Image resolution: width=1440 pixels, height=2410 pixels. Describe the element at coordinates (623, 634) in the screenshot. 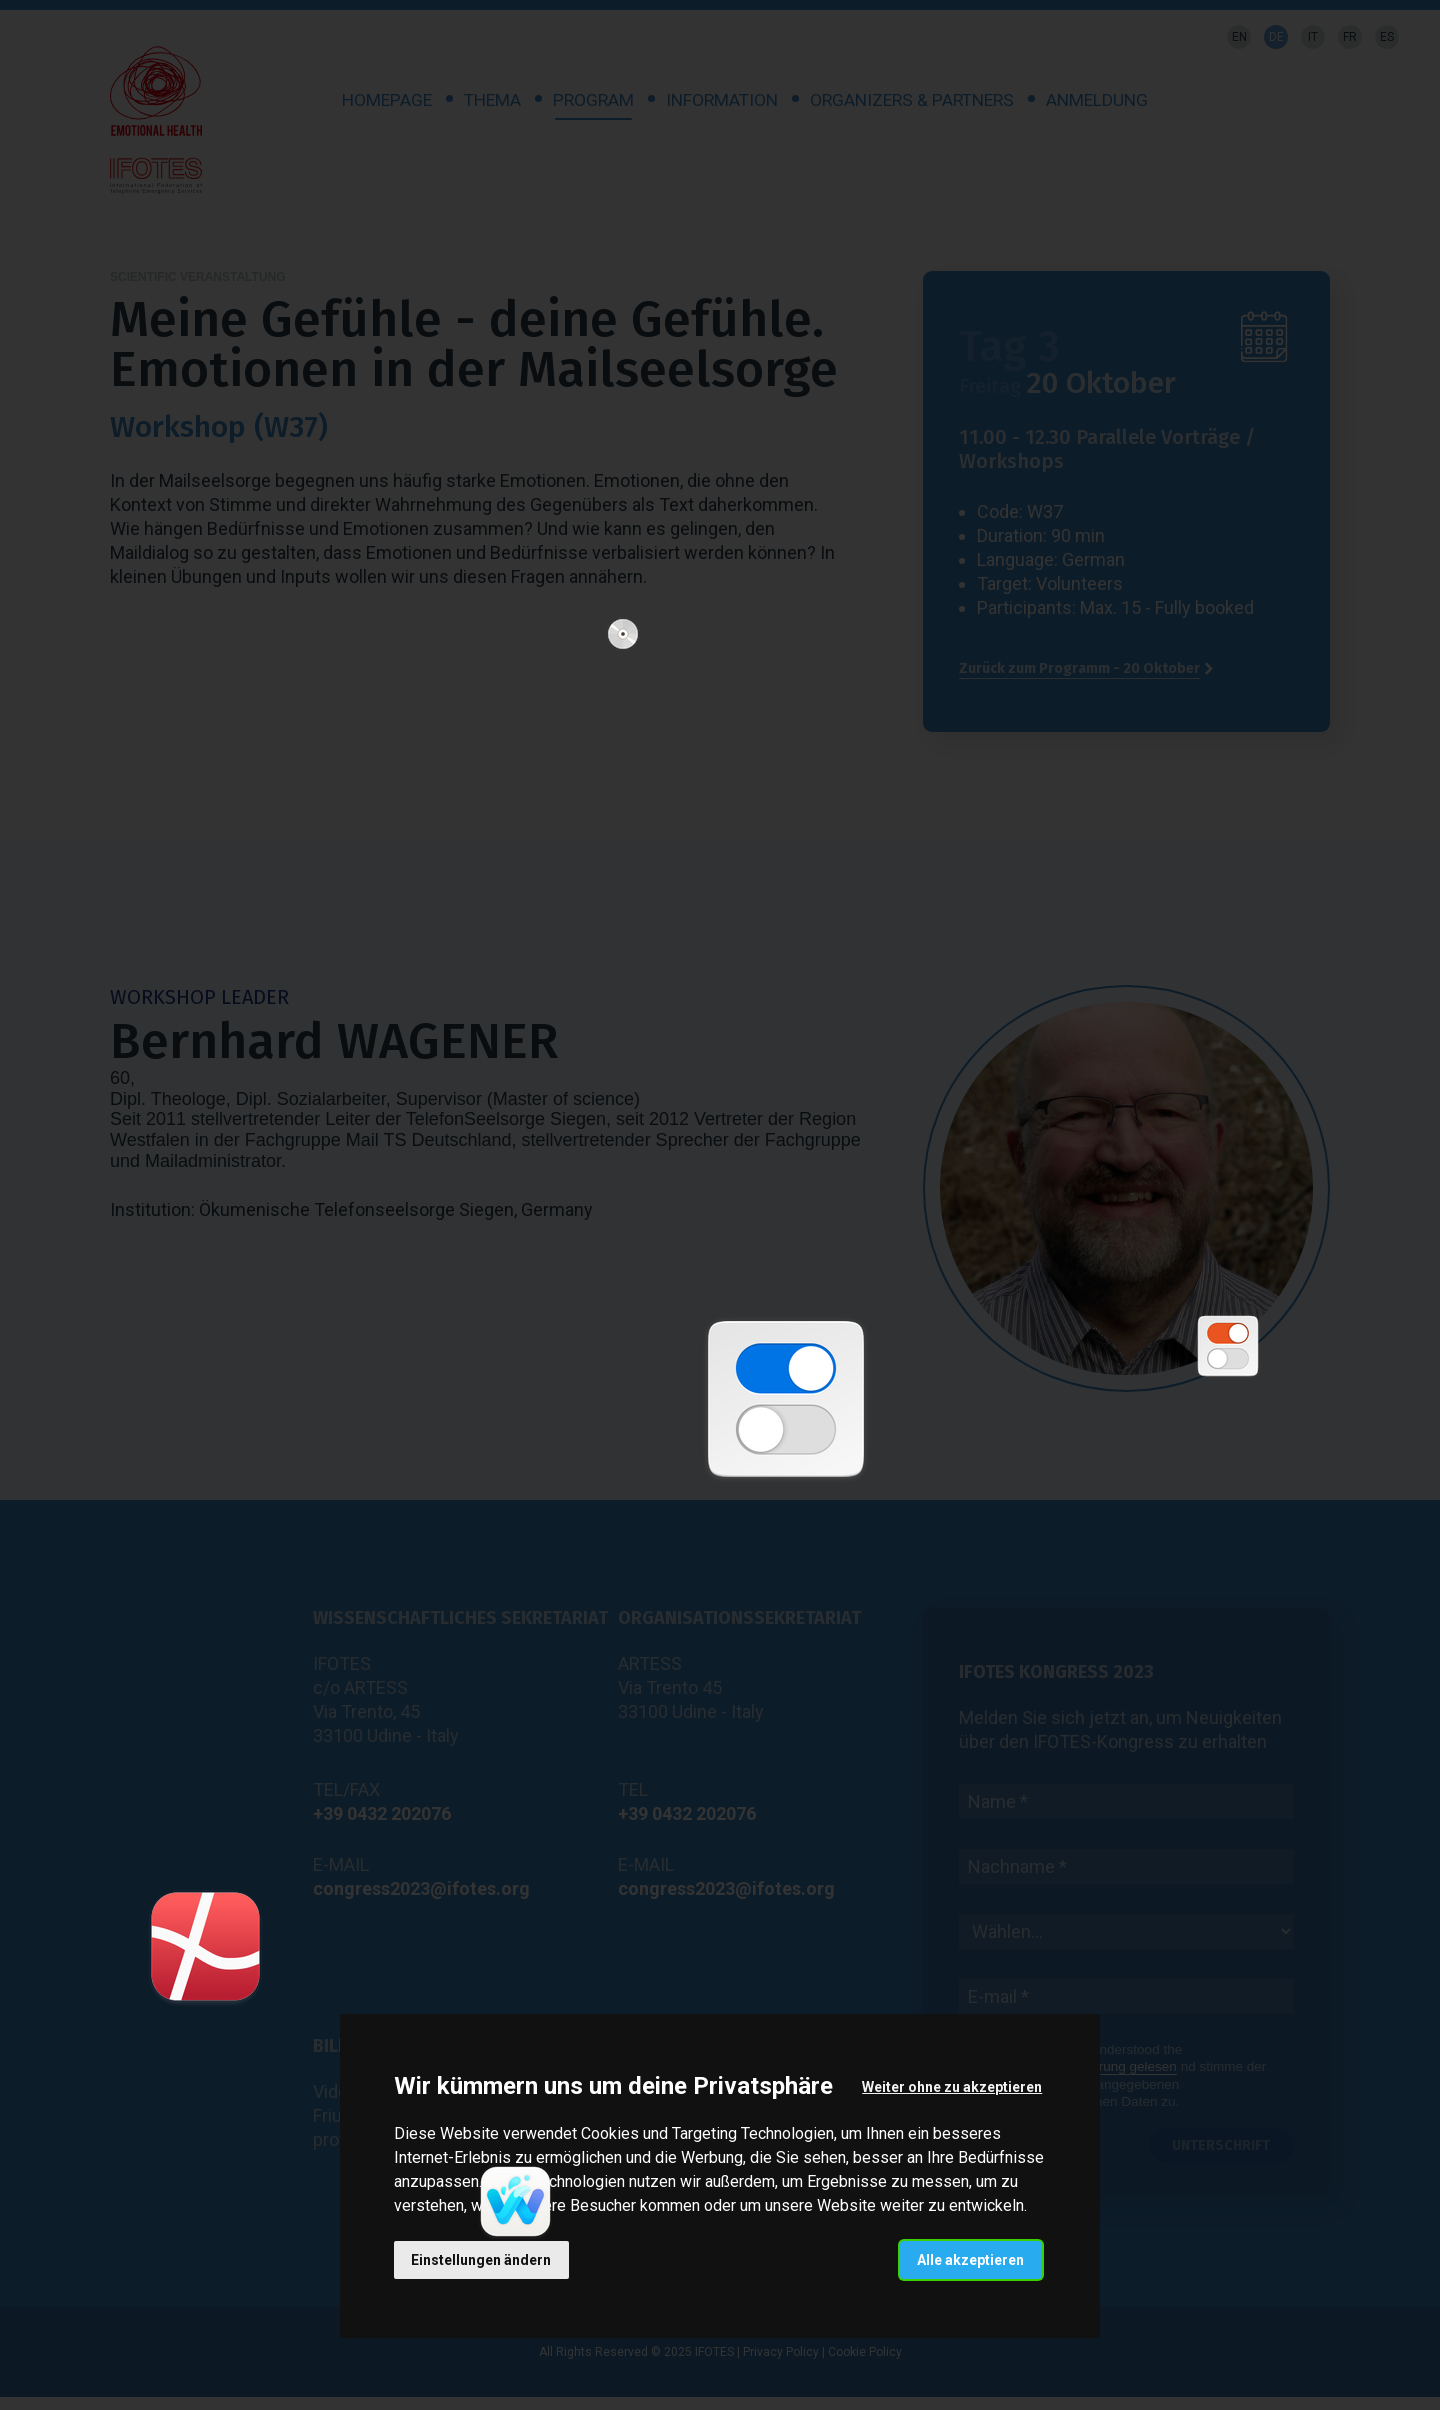

I see `access DVD-RAM drive or disc contents` at that location.